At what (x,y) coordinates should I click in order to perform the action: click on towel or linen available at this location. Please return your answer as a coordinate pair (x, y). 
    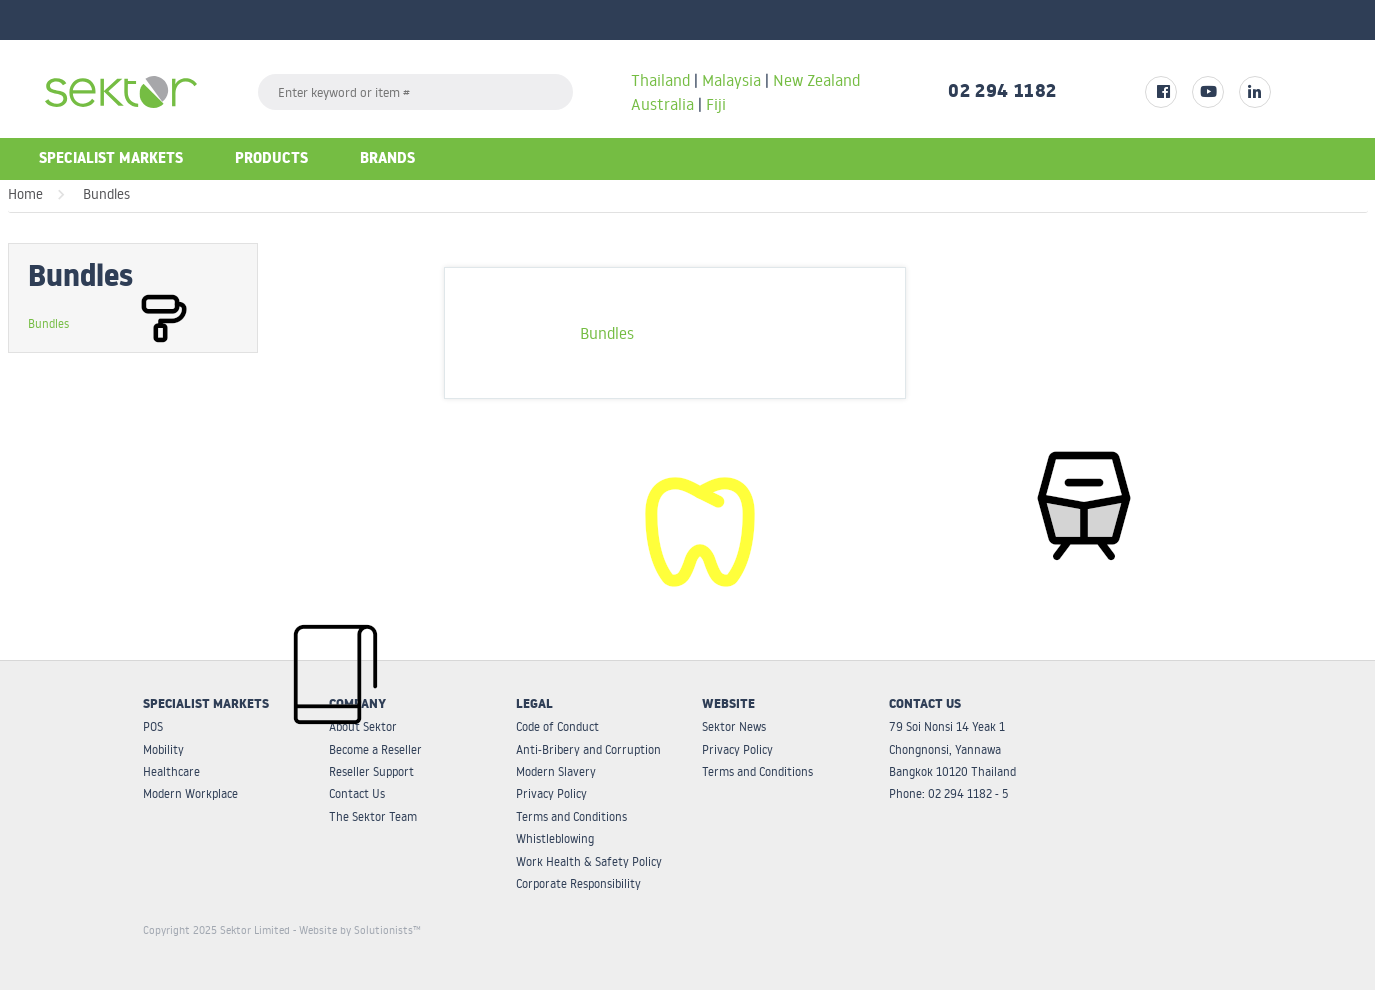
    Looking at the image, I should click on (331, 674).